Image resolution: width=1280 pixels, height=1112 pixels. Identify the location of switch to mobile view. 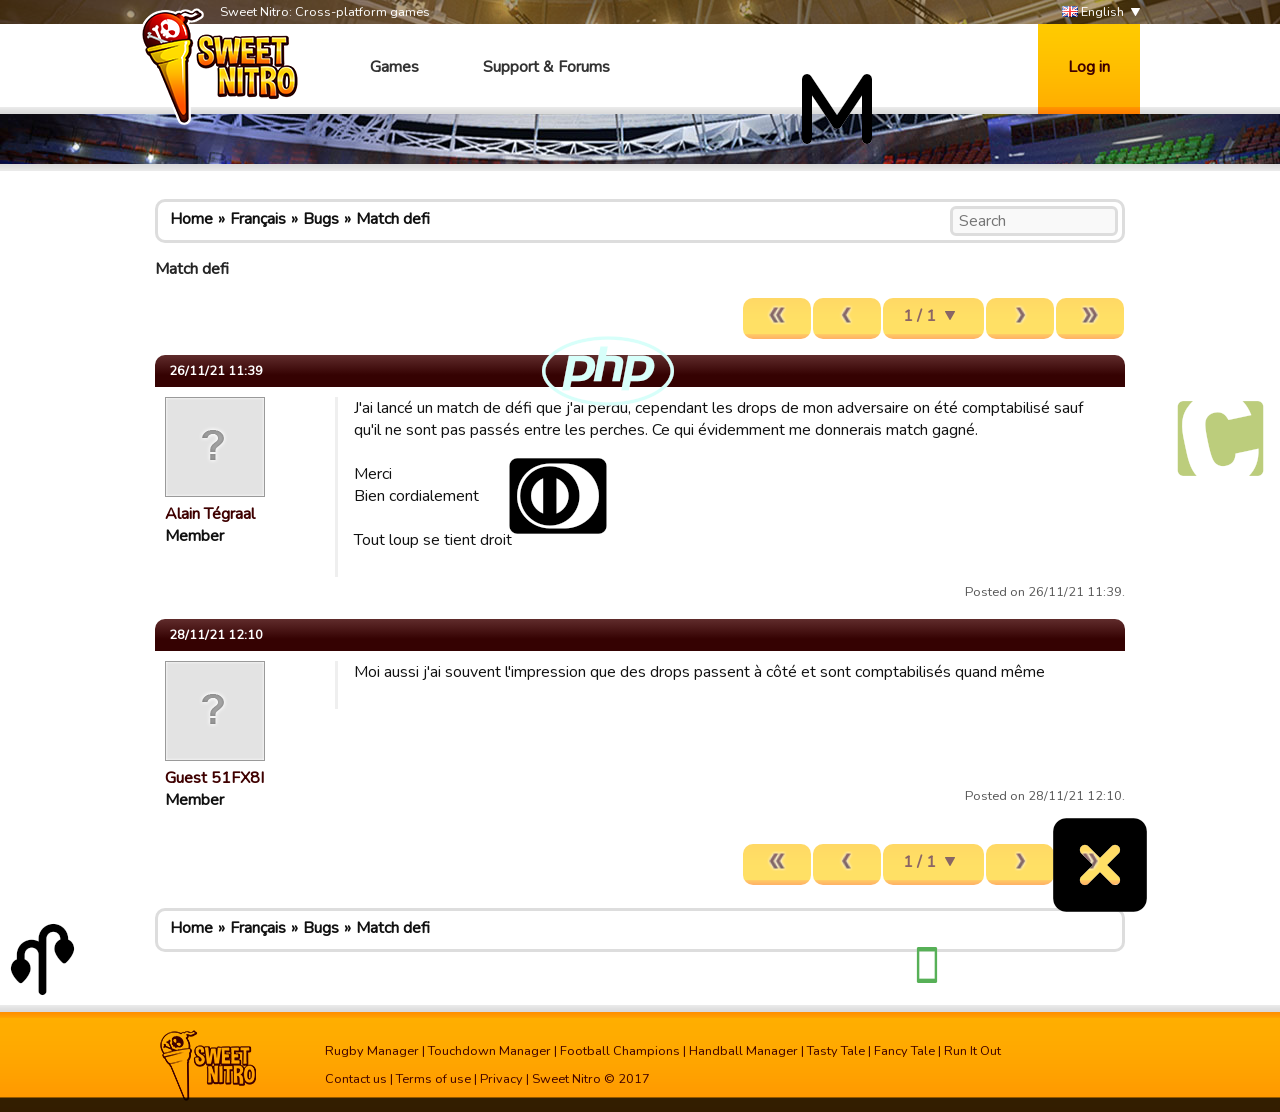
(927, 965).